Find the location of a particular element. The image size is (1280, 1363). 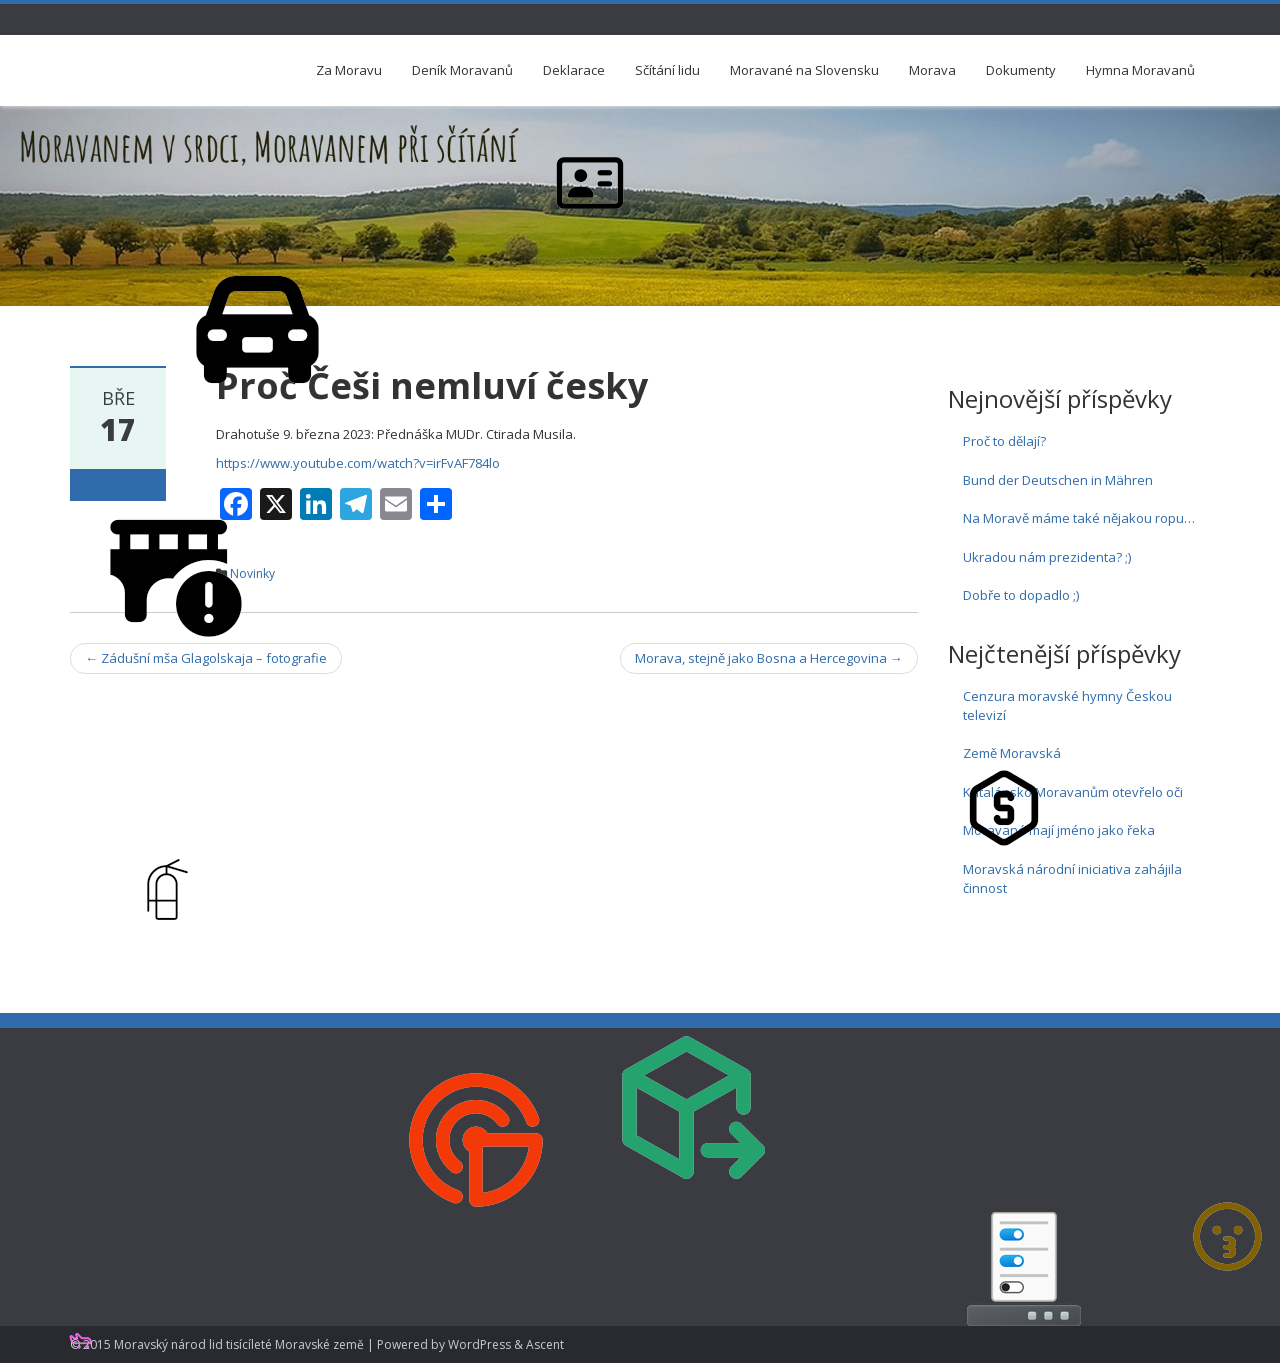

send a kiss or blowing kiss emoji is located at coordinates (1227, 1236).